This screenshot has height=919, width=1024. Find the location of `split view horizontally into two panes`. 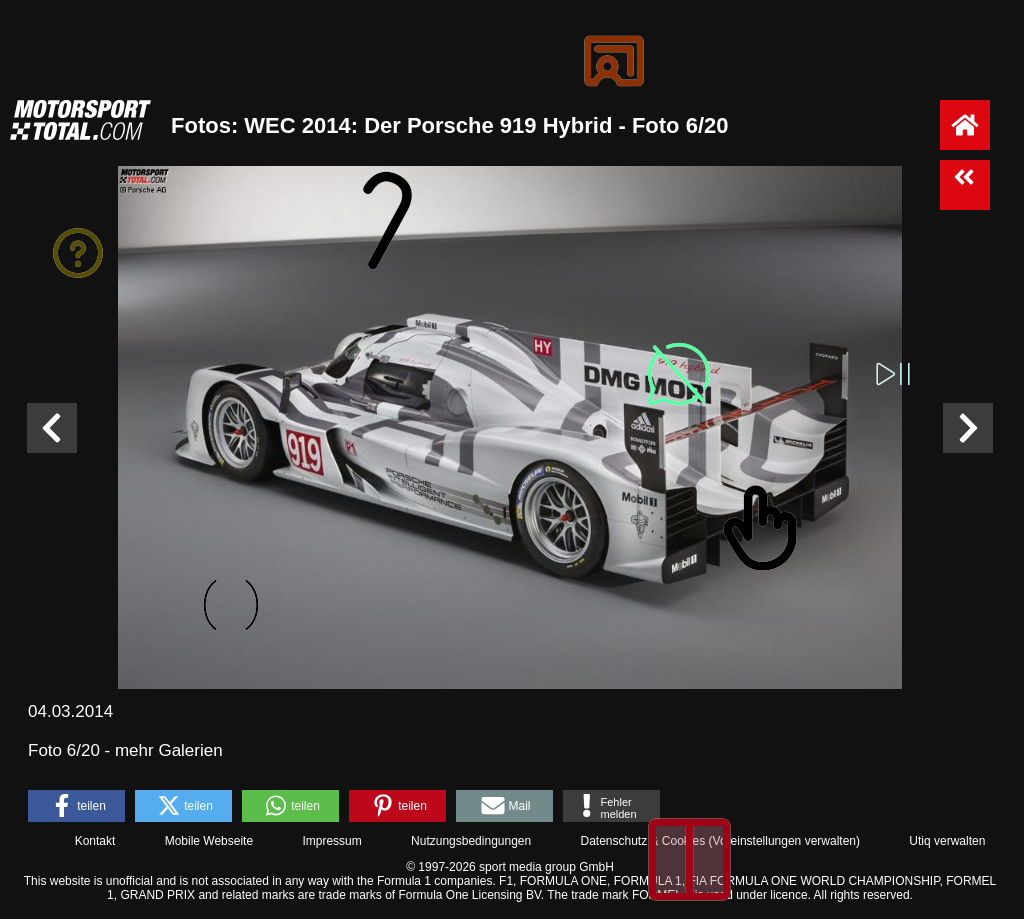

split view horizontally into two panes is located at coordinates (689, 859).